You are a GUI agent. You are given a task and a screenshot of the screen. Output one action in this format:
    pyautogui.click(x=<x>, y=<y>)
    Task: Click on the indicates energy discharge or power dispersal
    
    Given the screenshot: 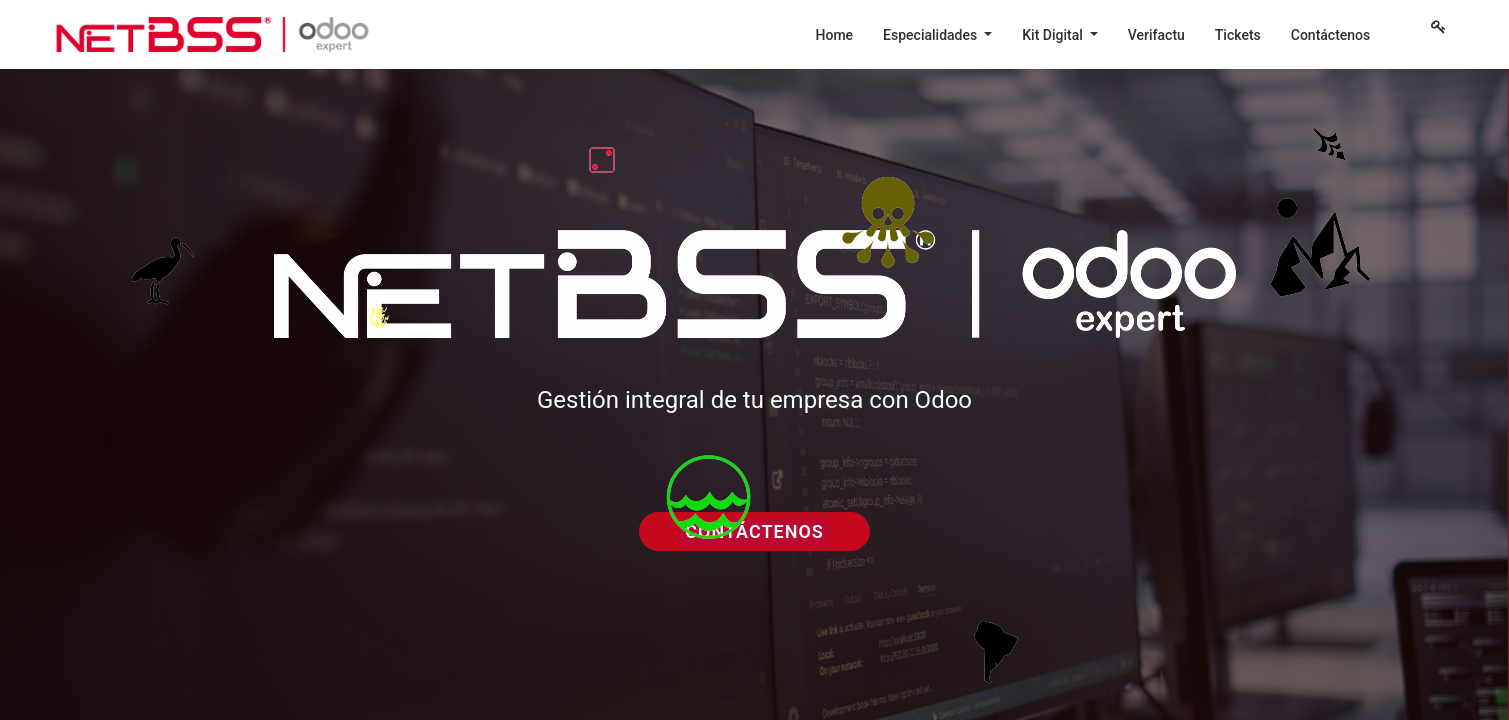 What is the action you would take?
    pyautogui.click(x=379, y=317)
    